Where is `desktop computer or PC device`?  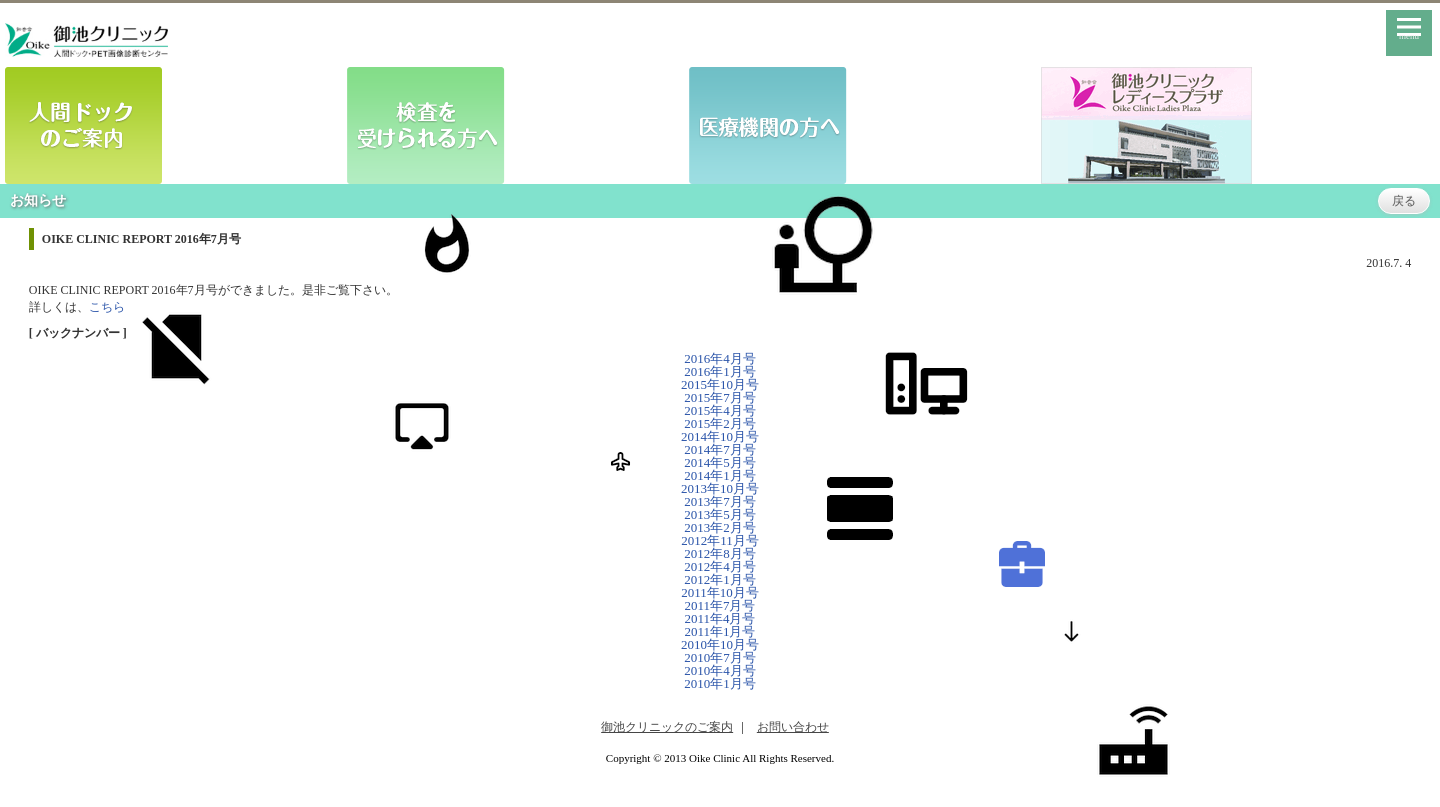
desktop computer or PC device is located at coordinates (924, 383).